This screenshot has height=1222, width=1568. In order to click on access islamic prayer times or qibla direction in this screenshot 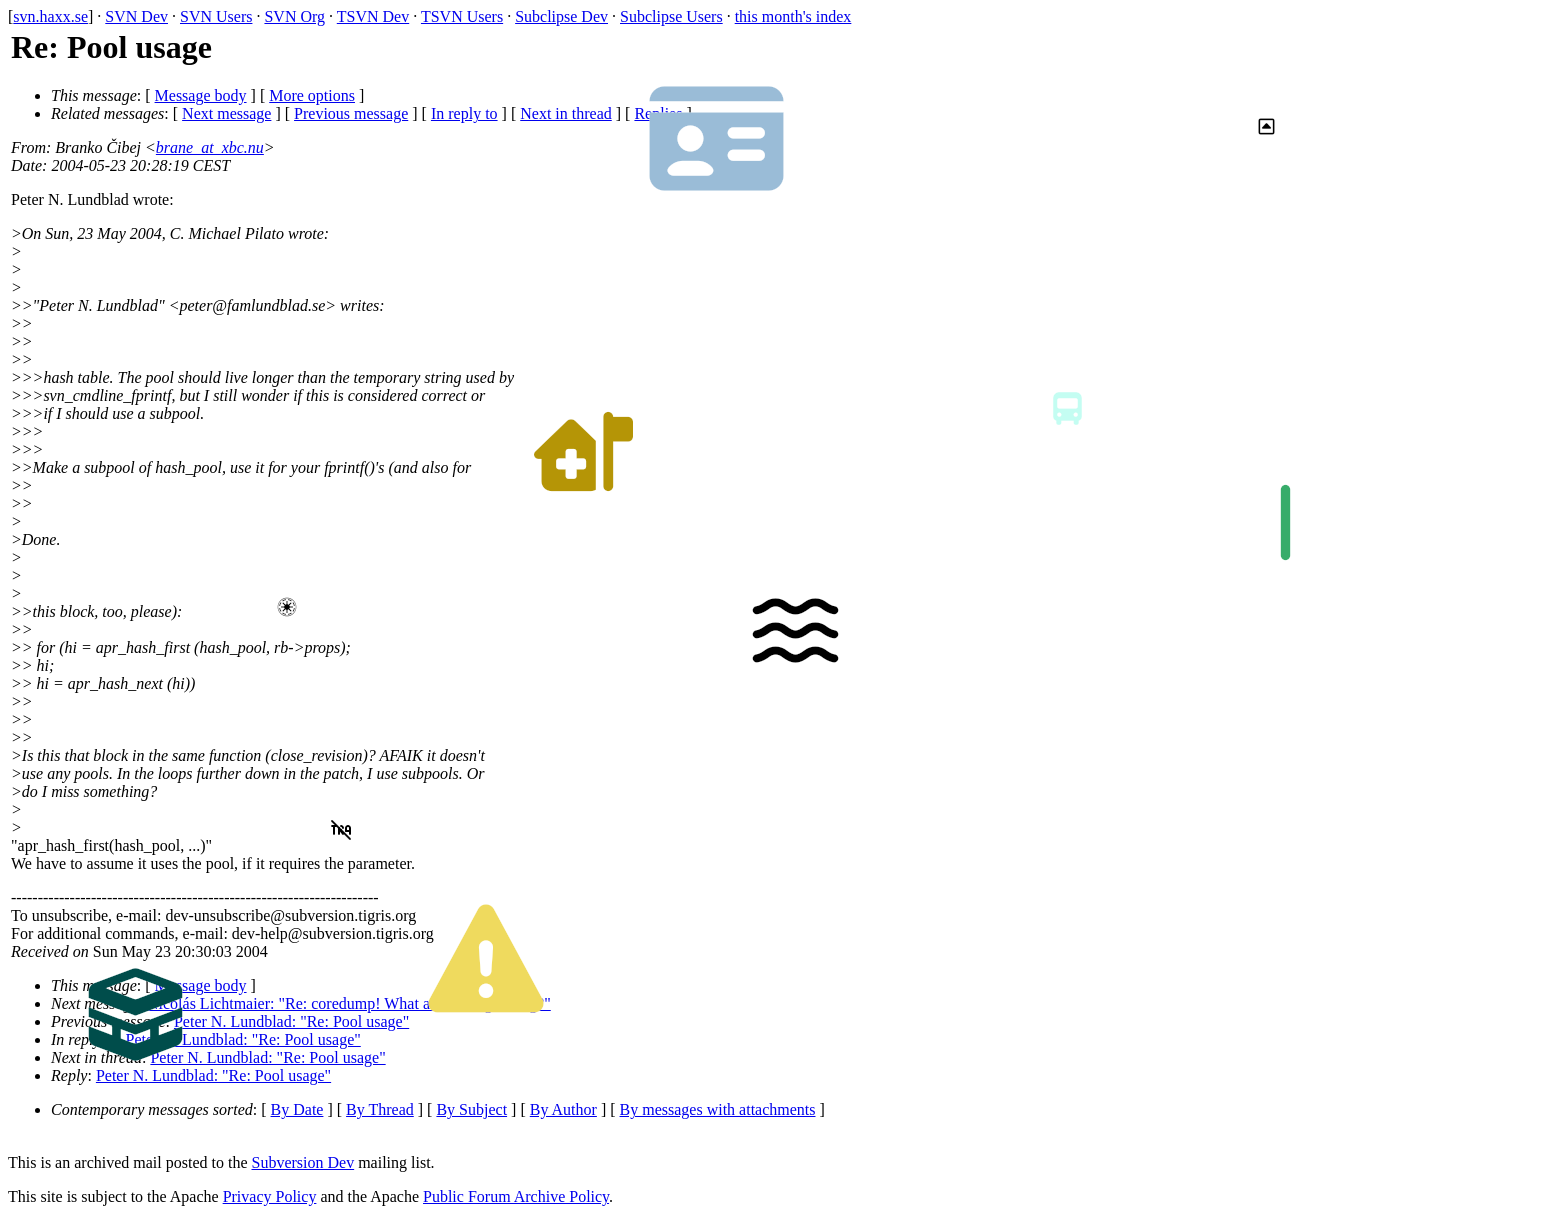, I will do `click(135, 1014)`.